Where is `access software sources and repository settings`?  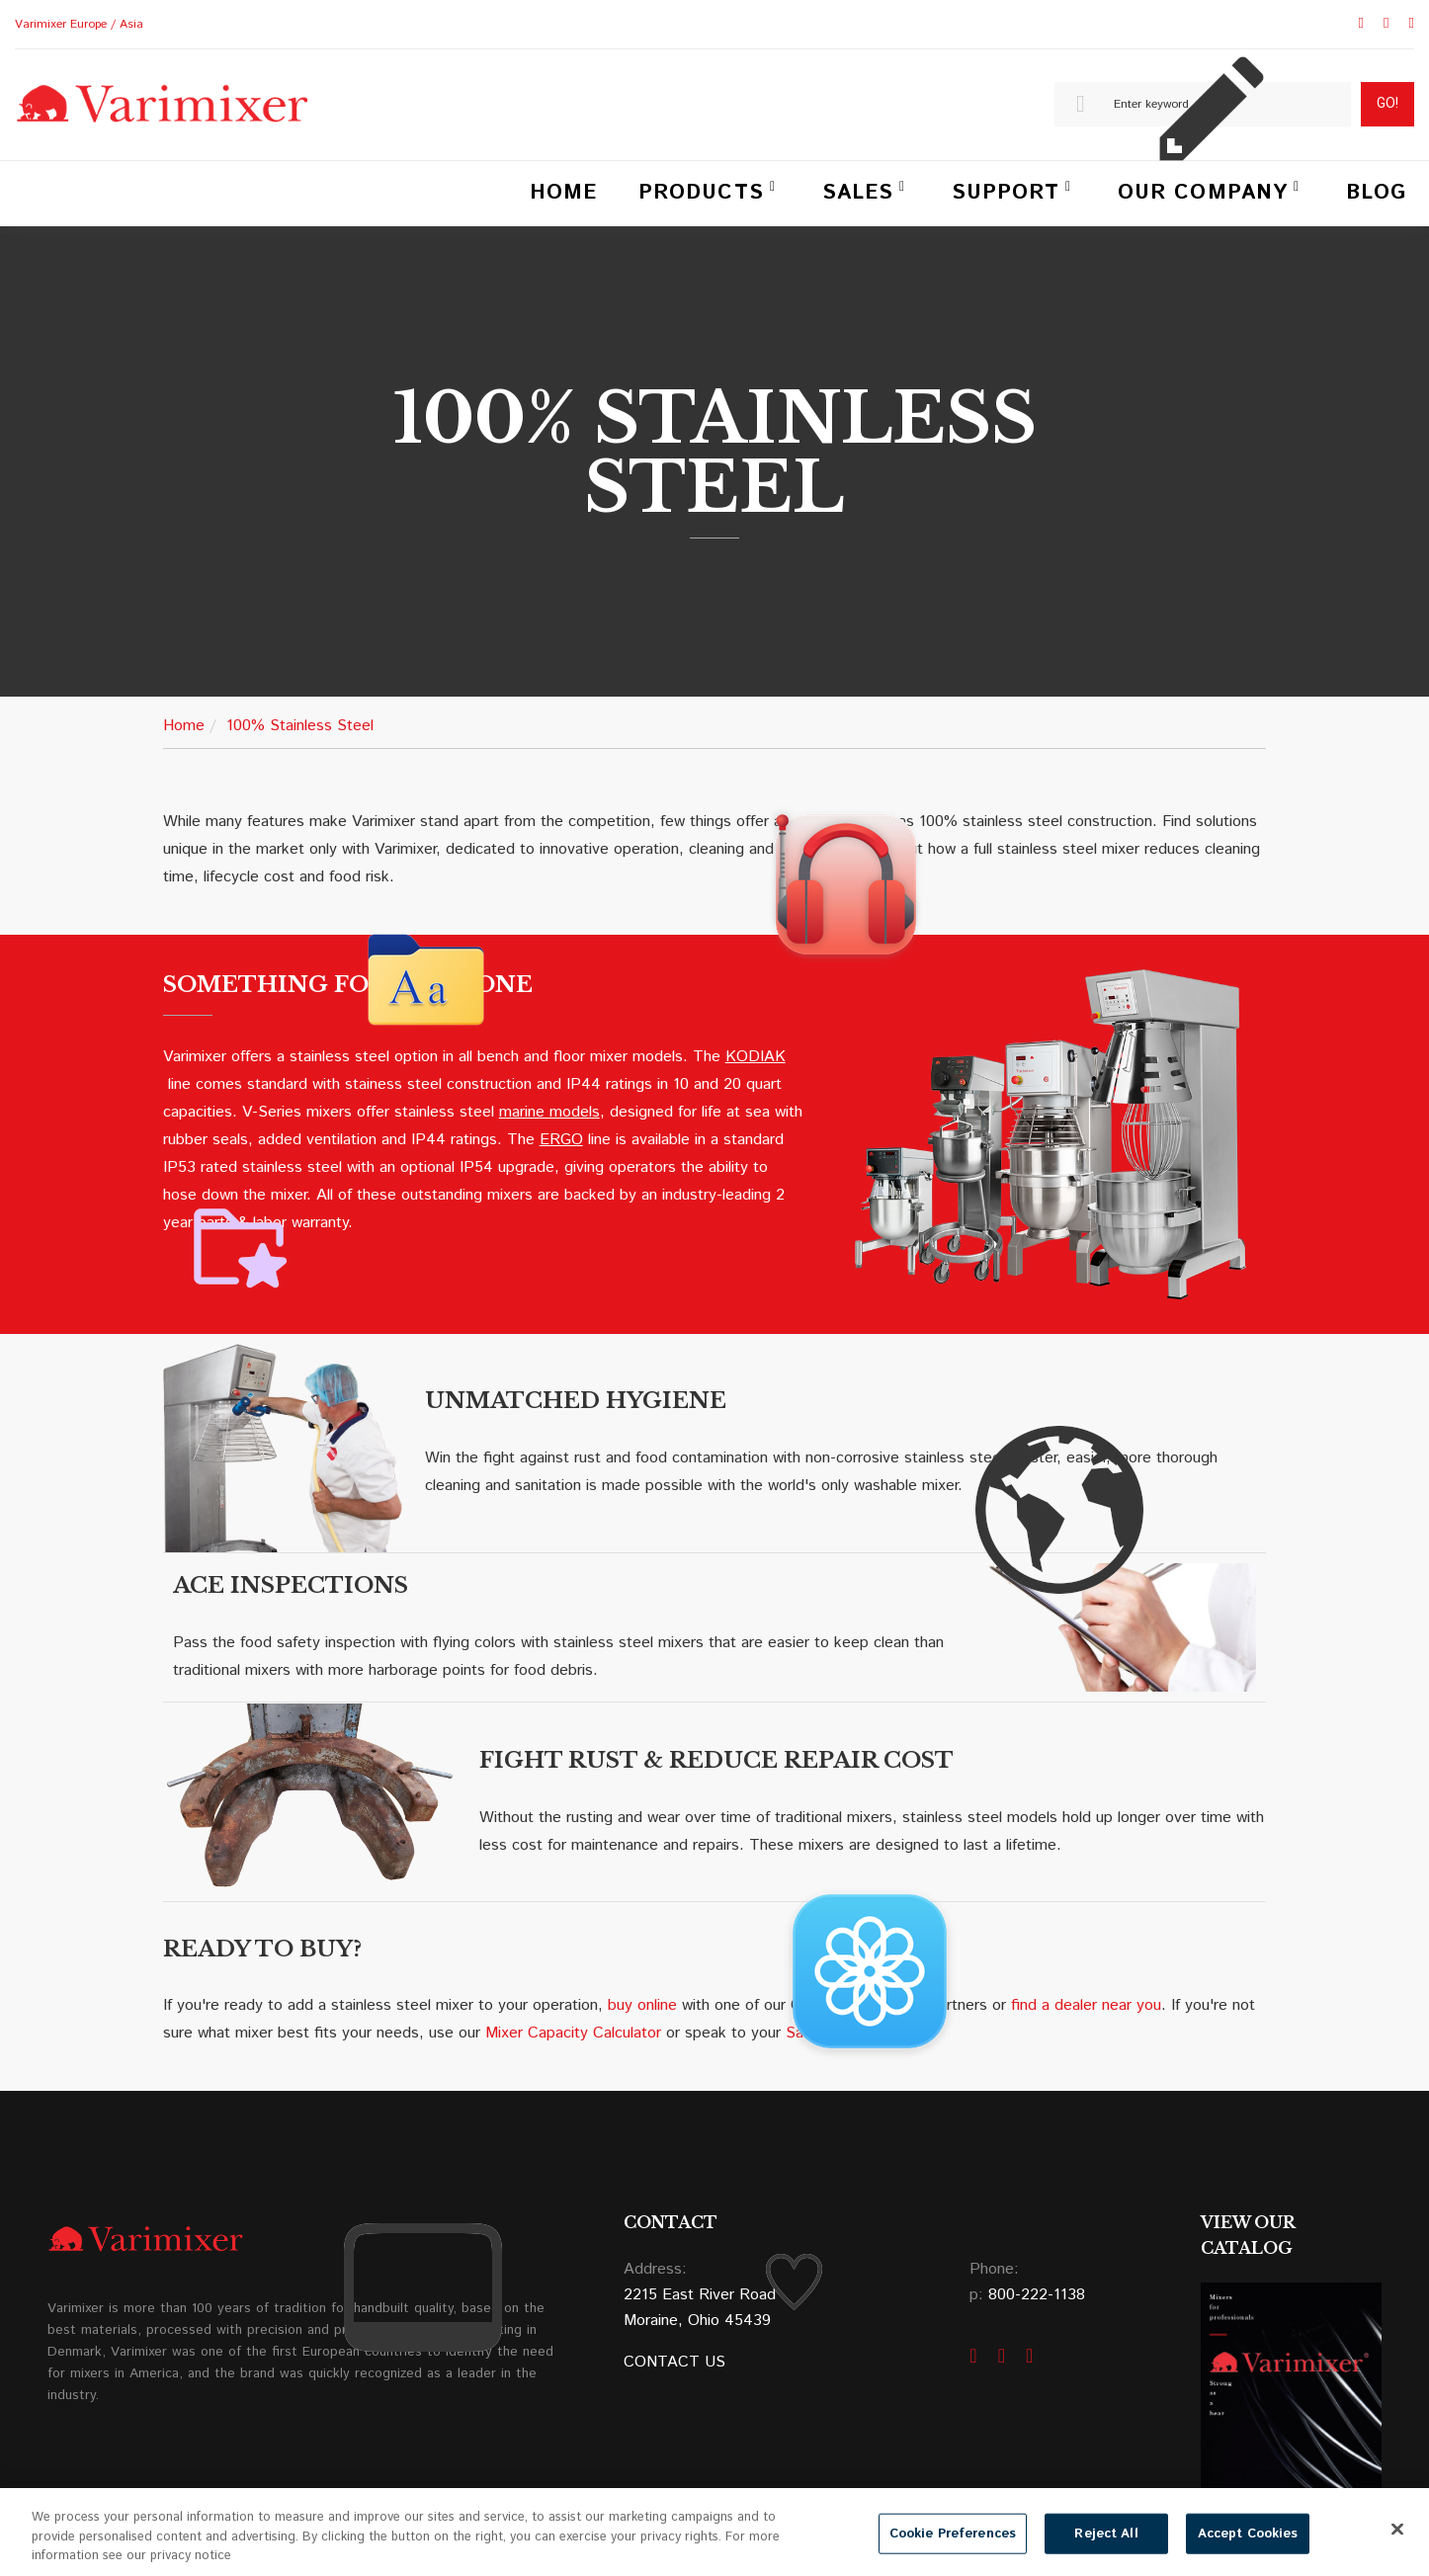
access software sources and repository settings is located at coordinates (1059, 1510).